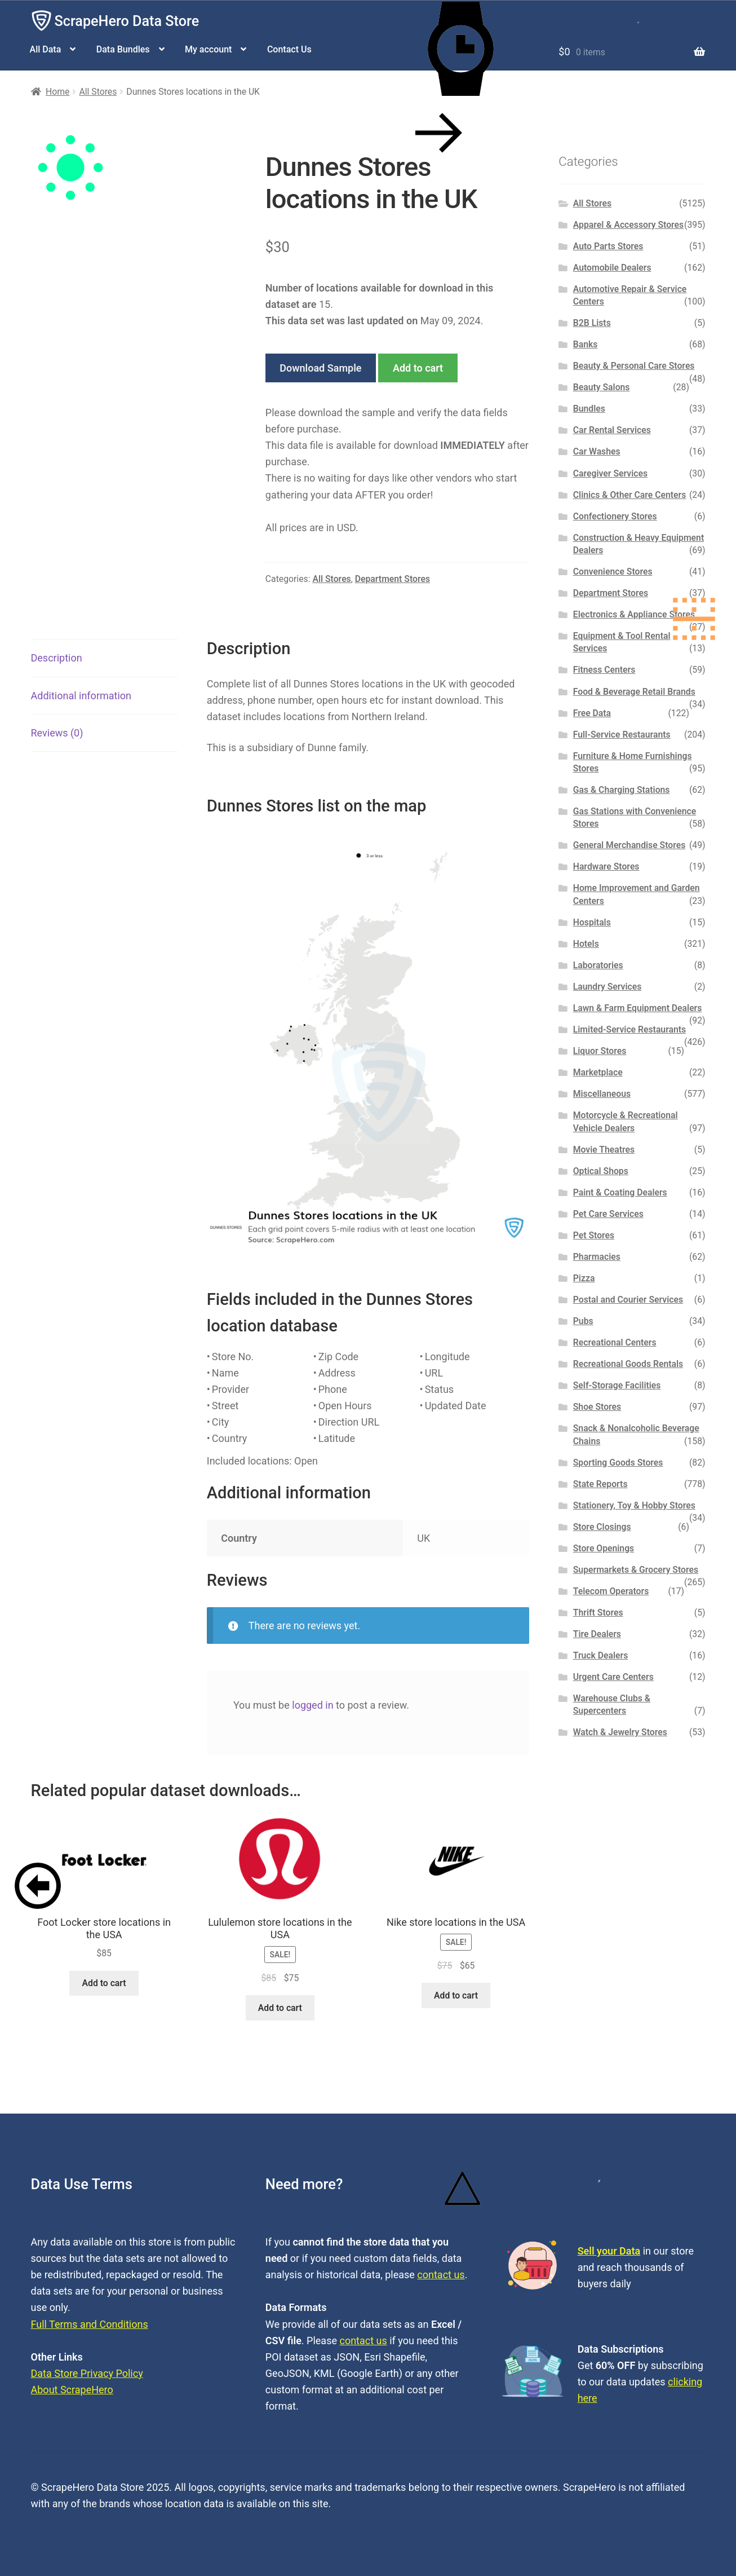 Image resolution: width=736 pixels, height=2576 pixels. What do you see at coordinates (460, 48) in the screenshot?
I see `view time or clock settings` at bounding box center [460, 48].